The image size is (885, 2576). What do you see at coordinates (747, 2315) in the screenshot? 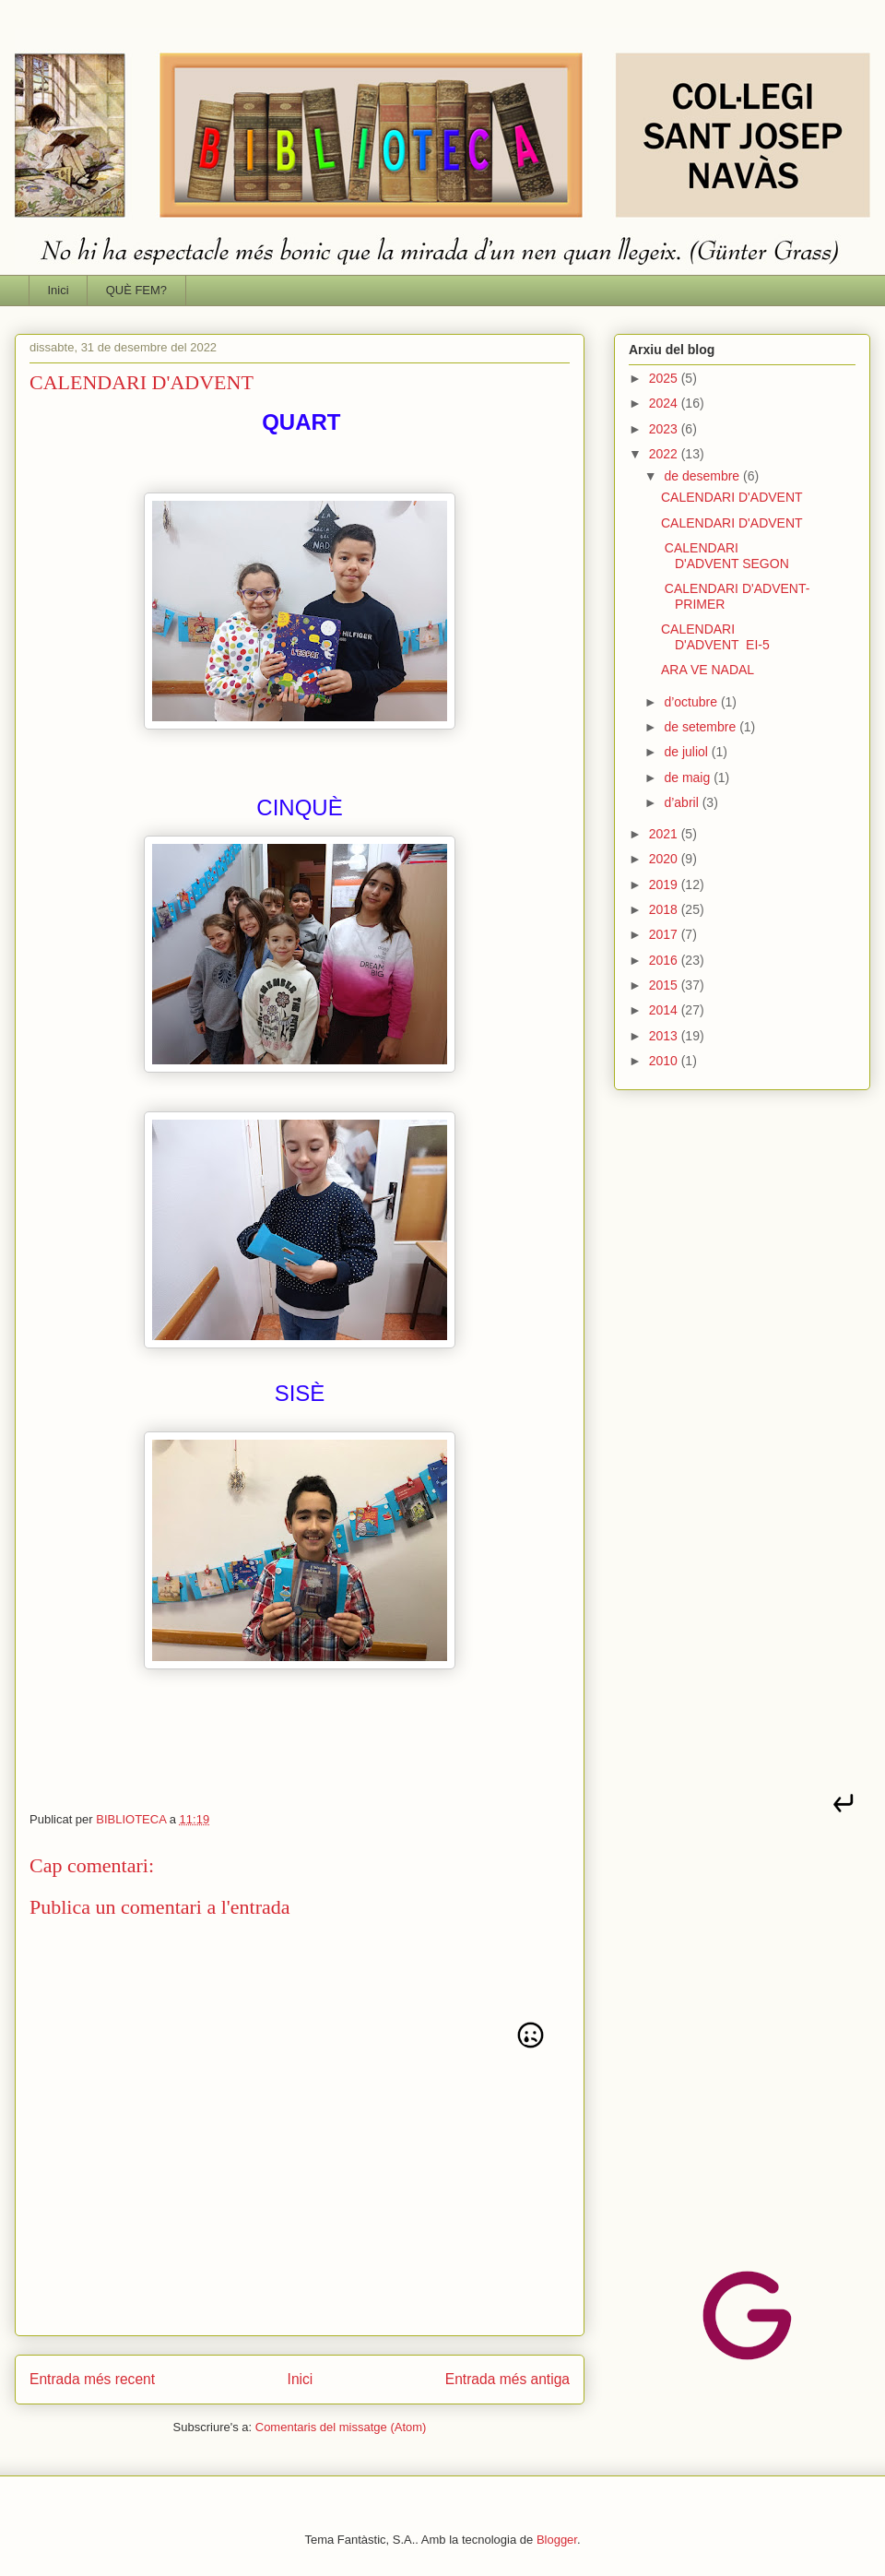
I see `indicates items starting with the letter G` at bounding box center [747, 2315].